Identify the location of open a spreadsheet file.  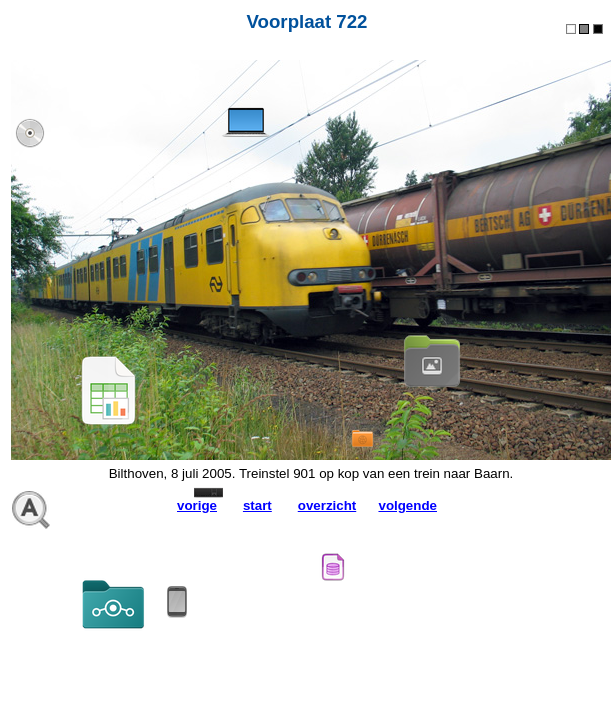
(108, 390).